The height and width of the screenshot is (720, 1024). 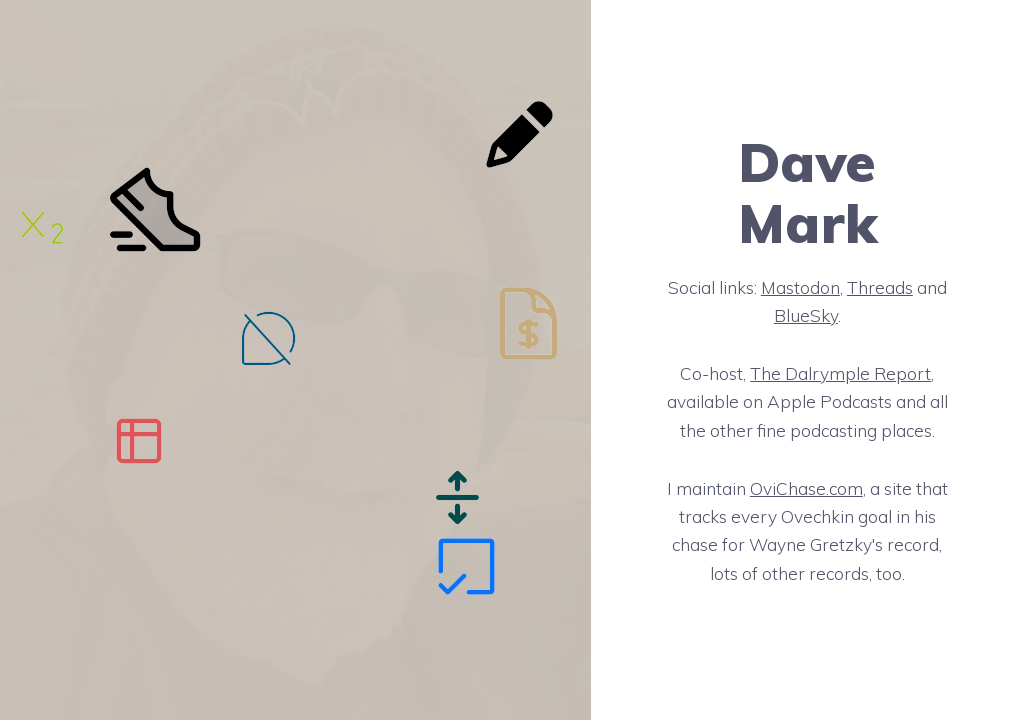 What do you see at coordinates (519, 134) in the screenshot?
I see `edit or modify content` at bounding box center [519, 134].